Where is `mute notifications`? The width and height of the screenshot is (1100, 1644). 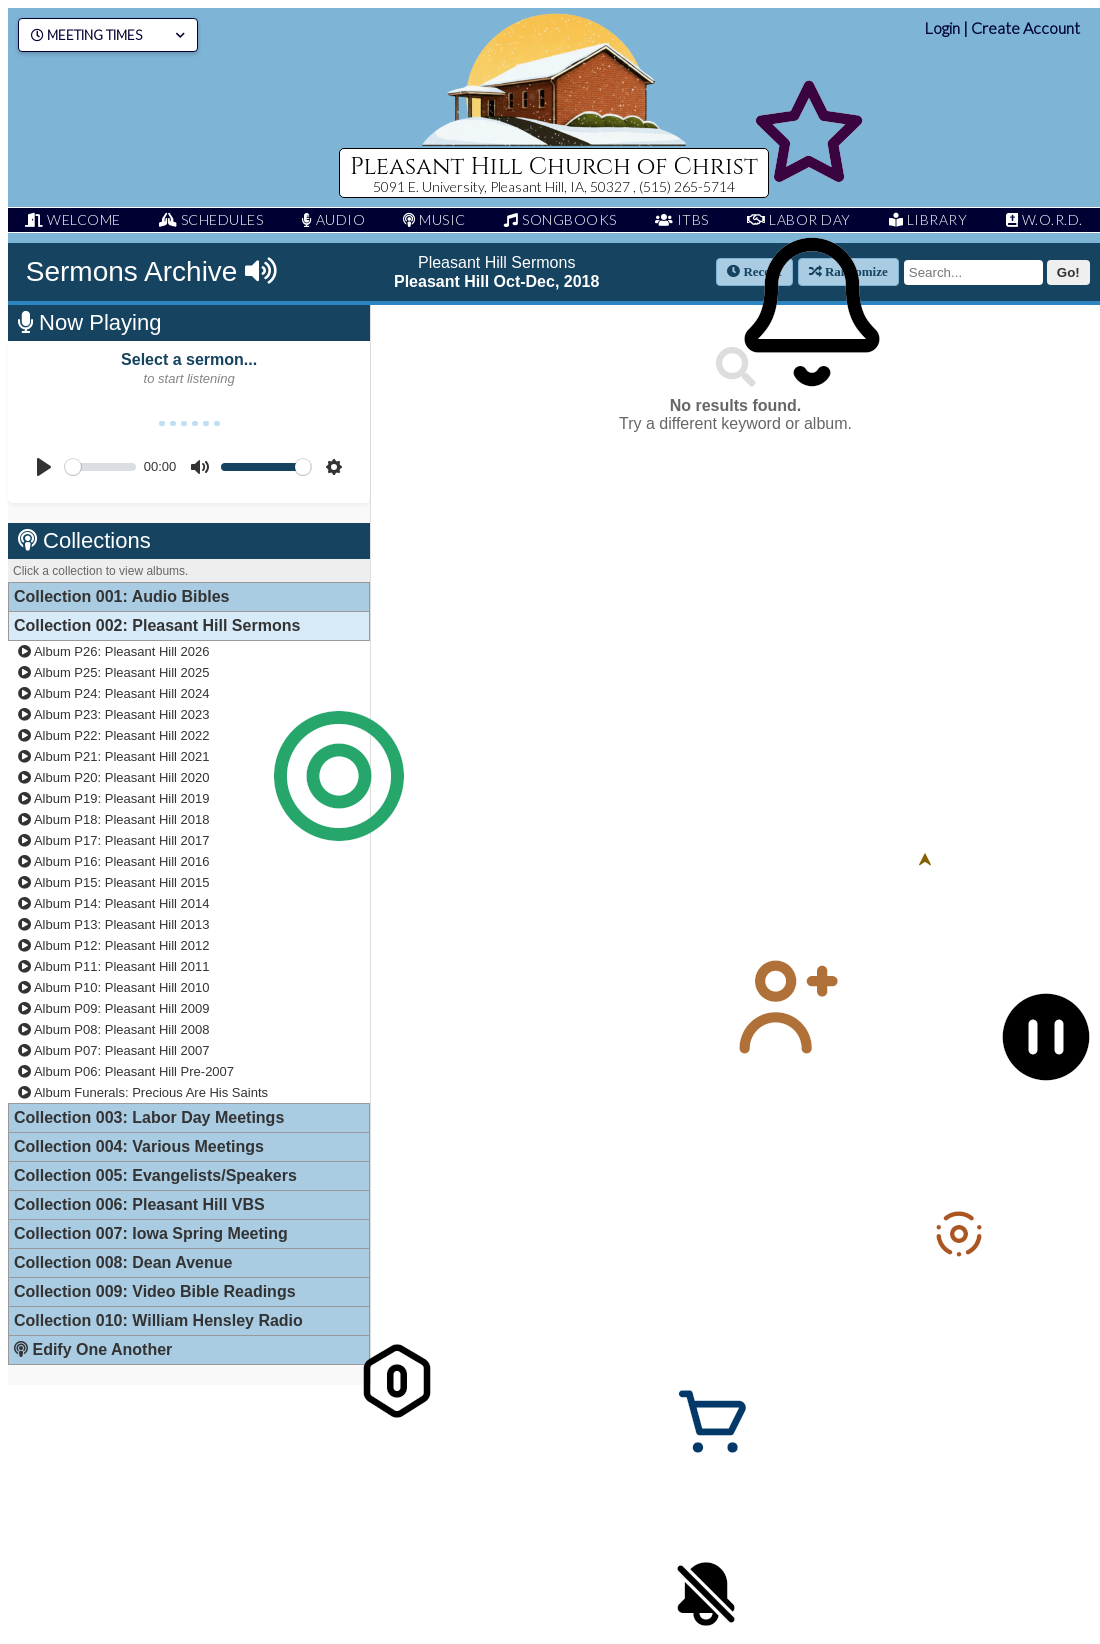
mute notifications is located at coordinates (706, 1594).